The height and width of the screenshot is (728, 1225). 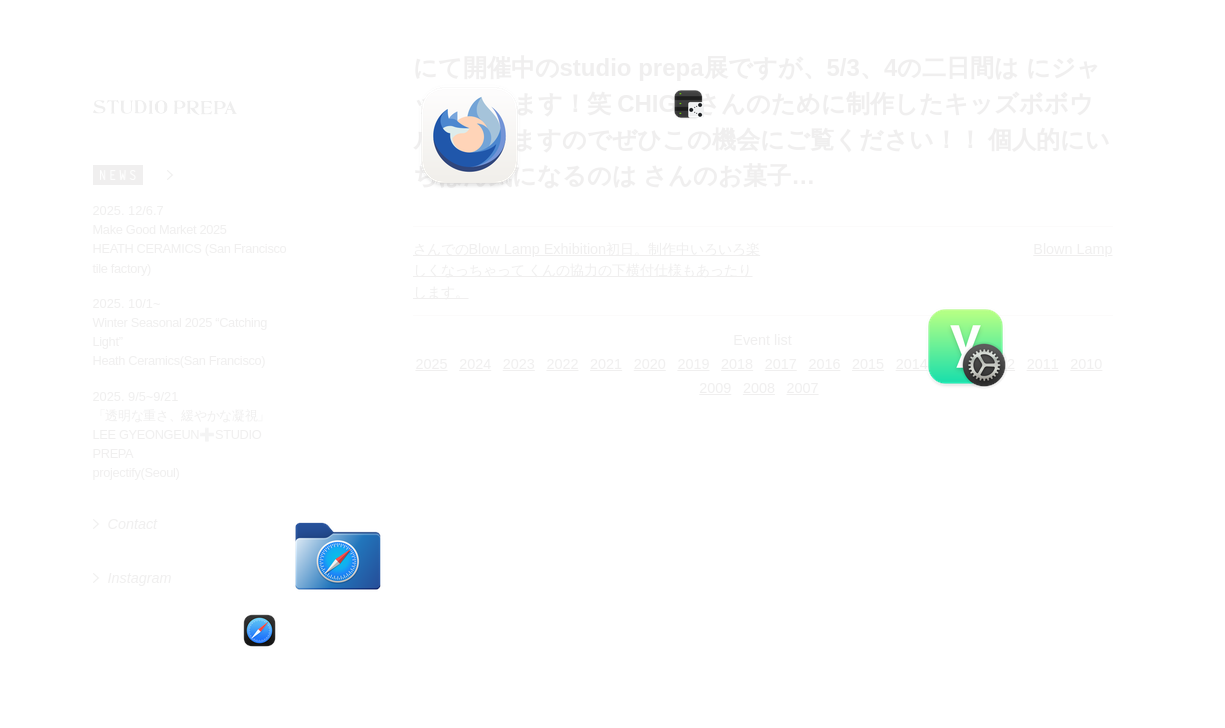 I want to click on open Safari web browser, so click(x=259, y=630).